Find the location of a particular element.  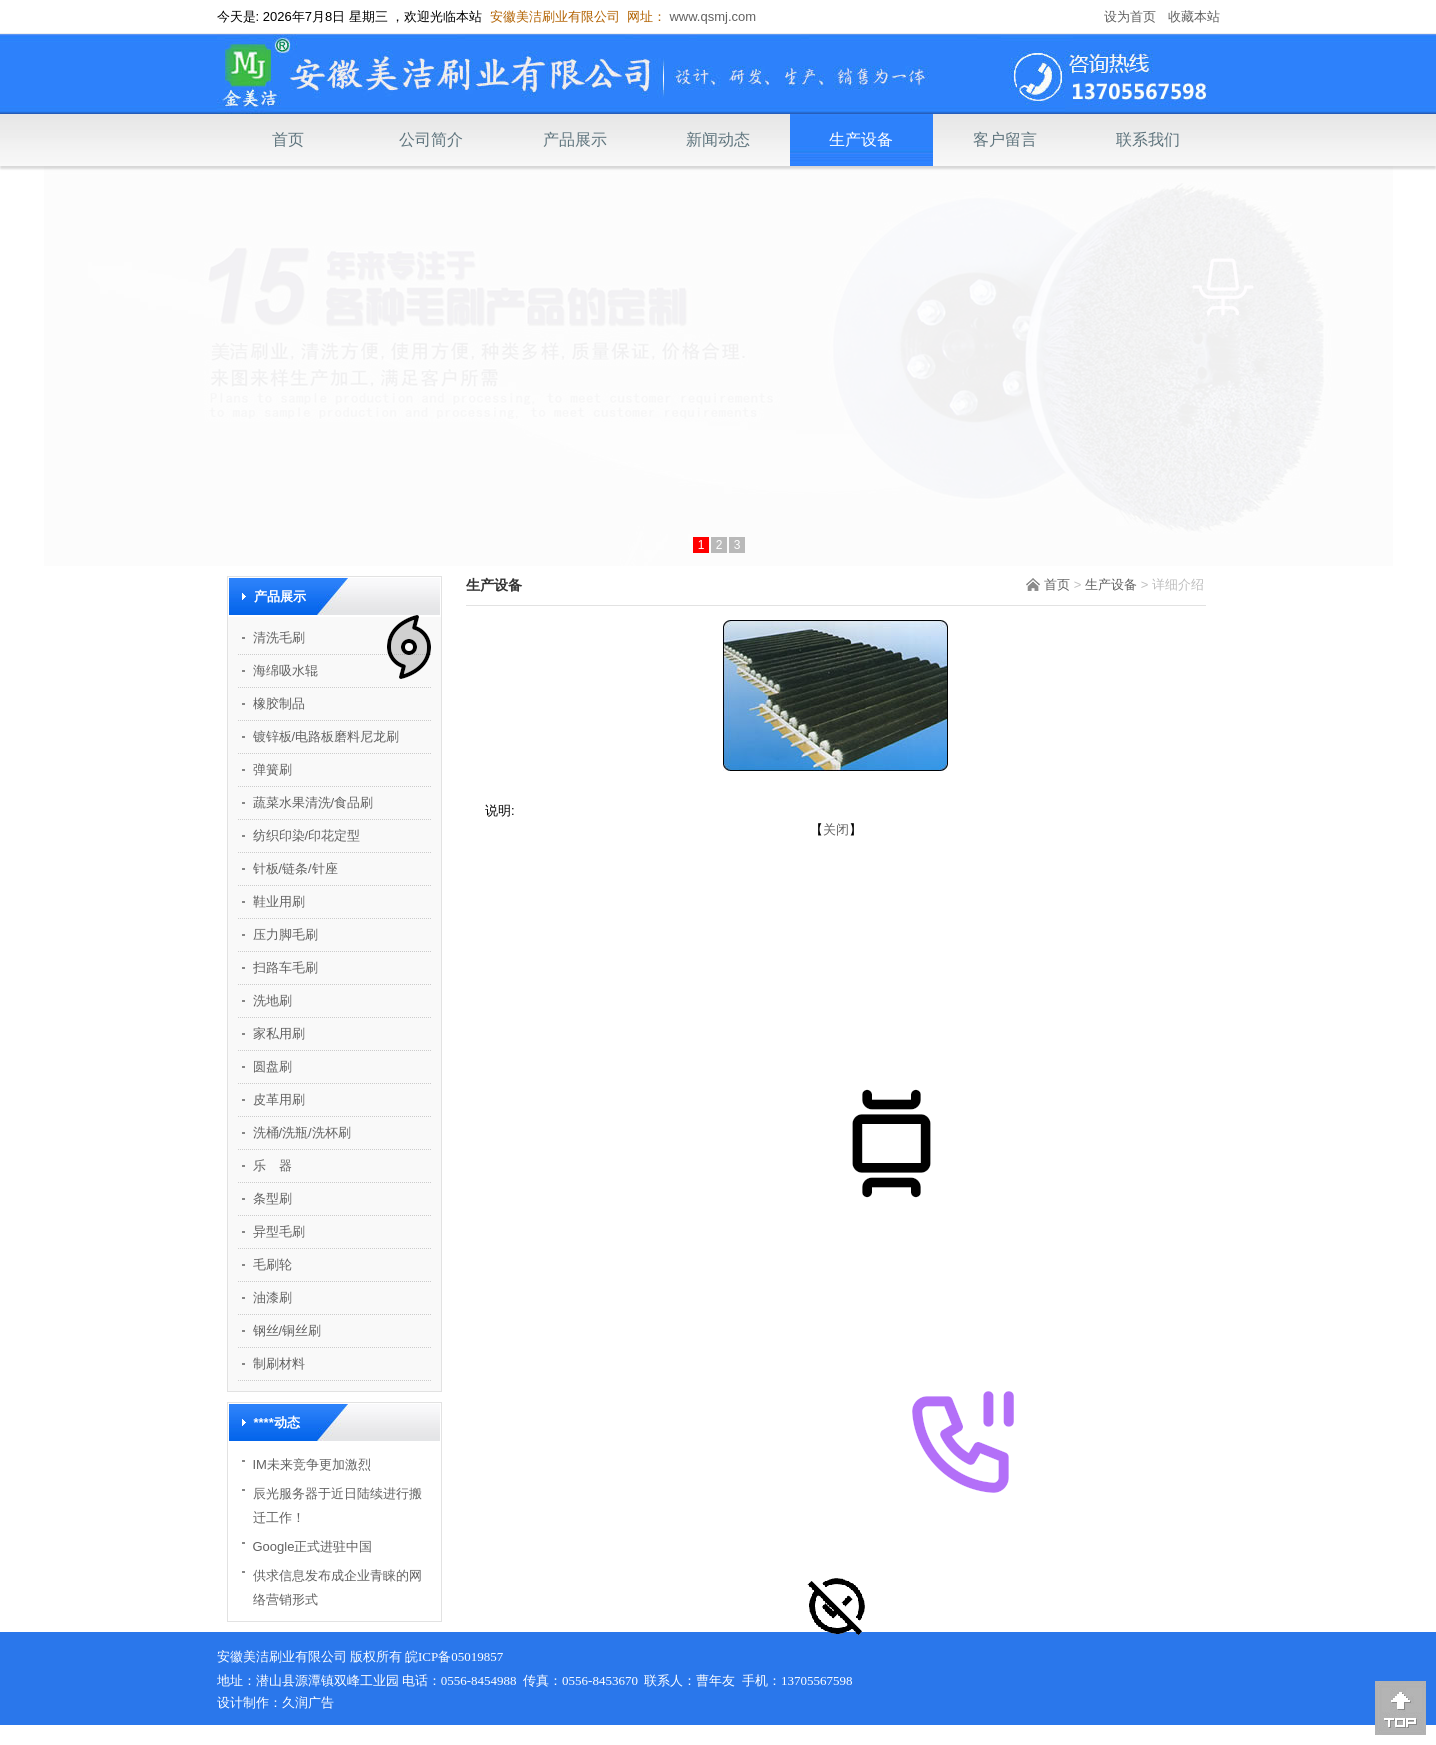

access workspace or office settings is located at coordinates (1223, 287).